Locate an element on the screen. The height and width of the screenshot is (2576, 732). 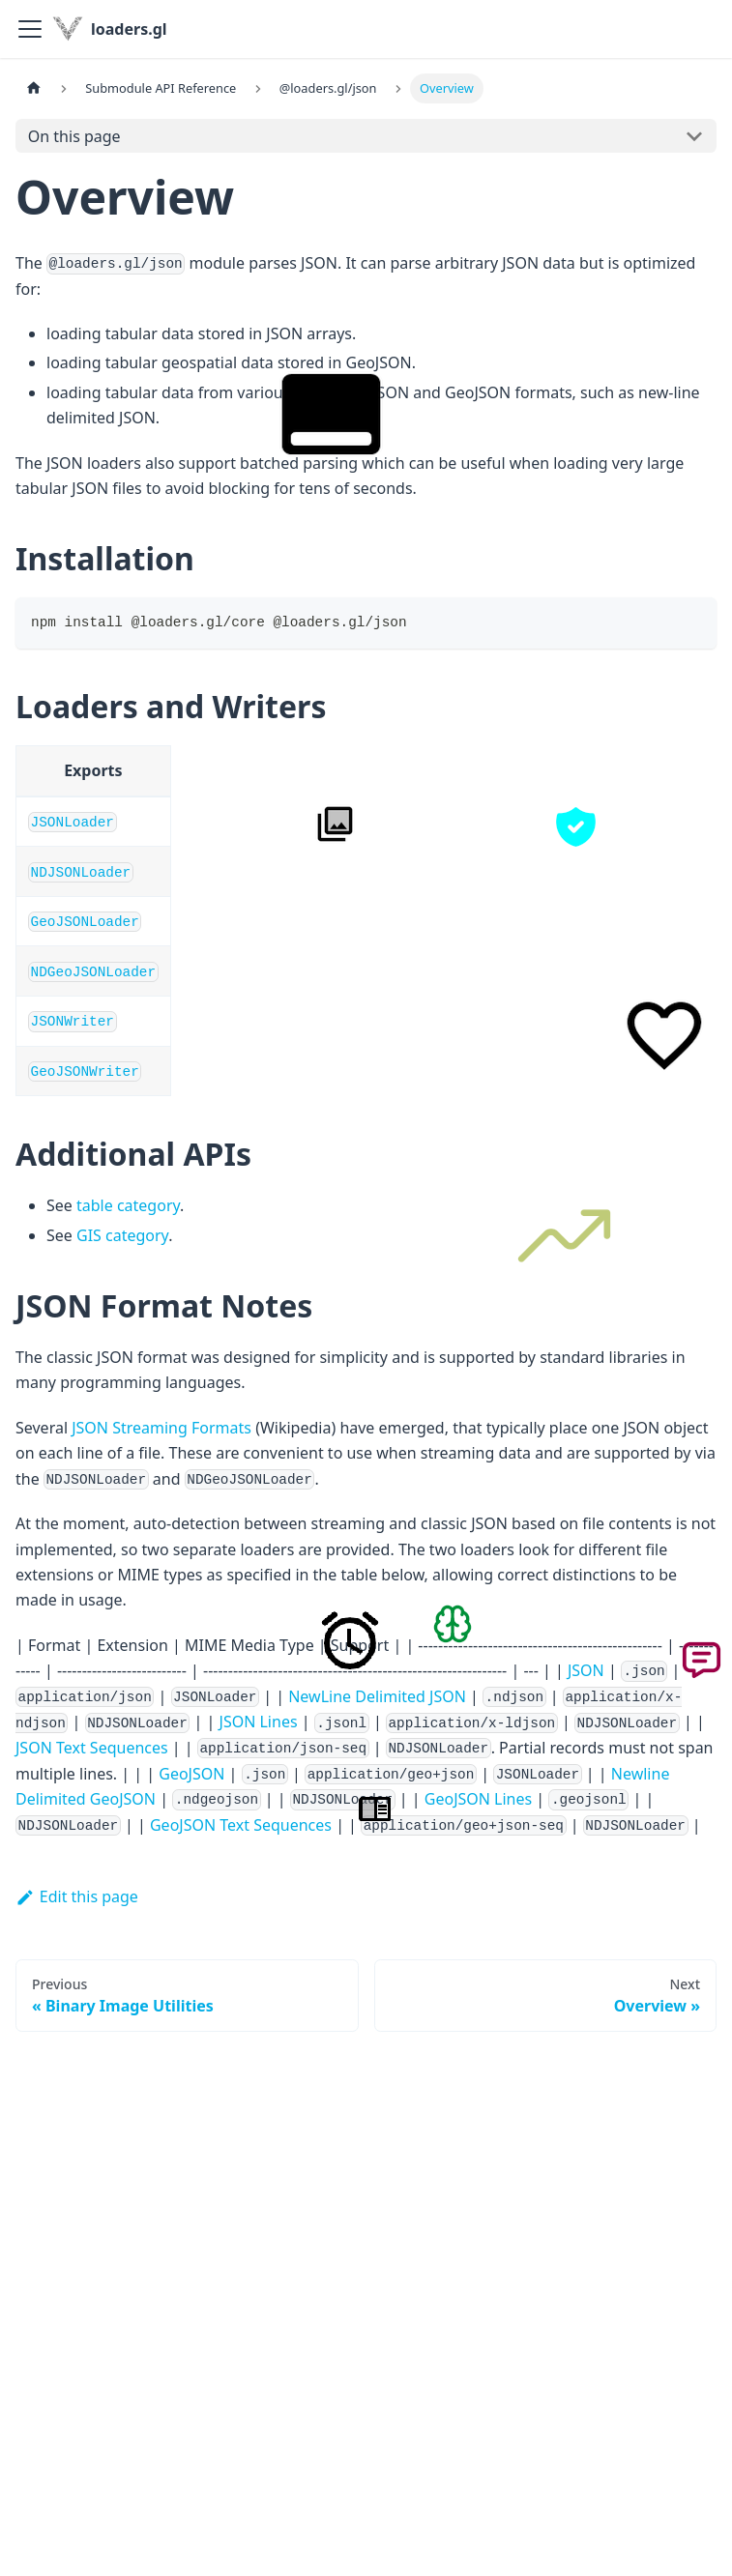
set an alarm or timer is located at coordinates (350, 1640).